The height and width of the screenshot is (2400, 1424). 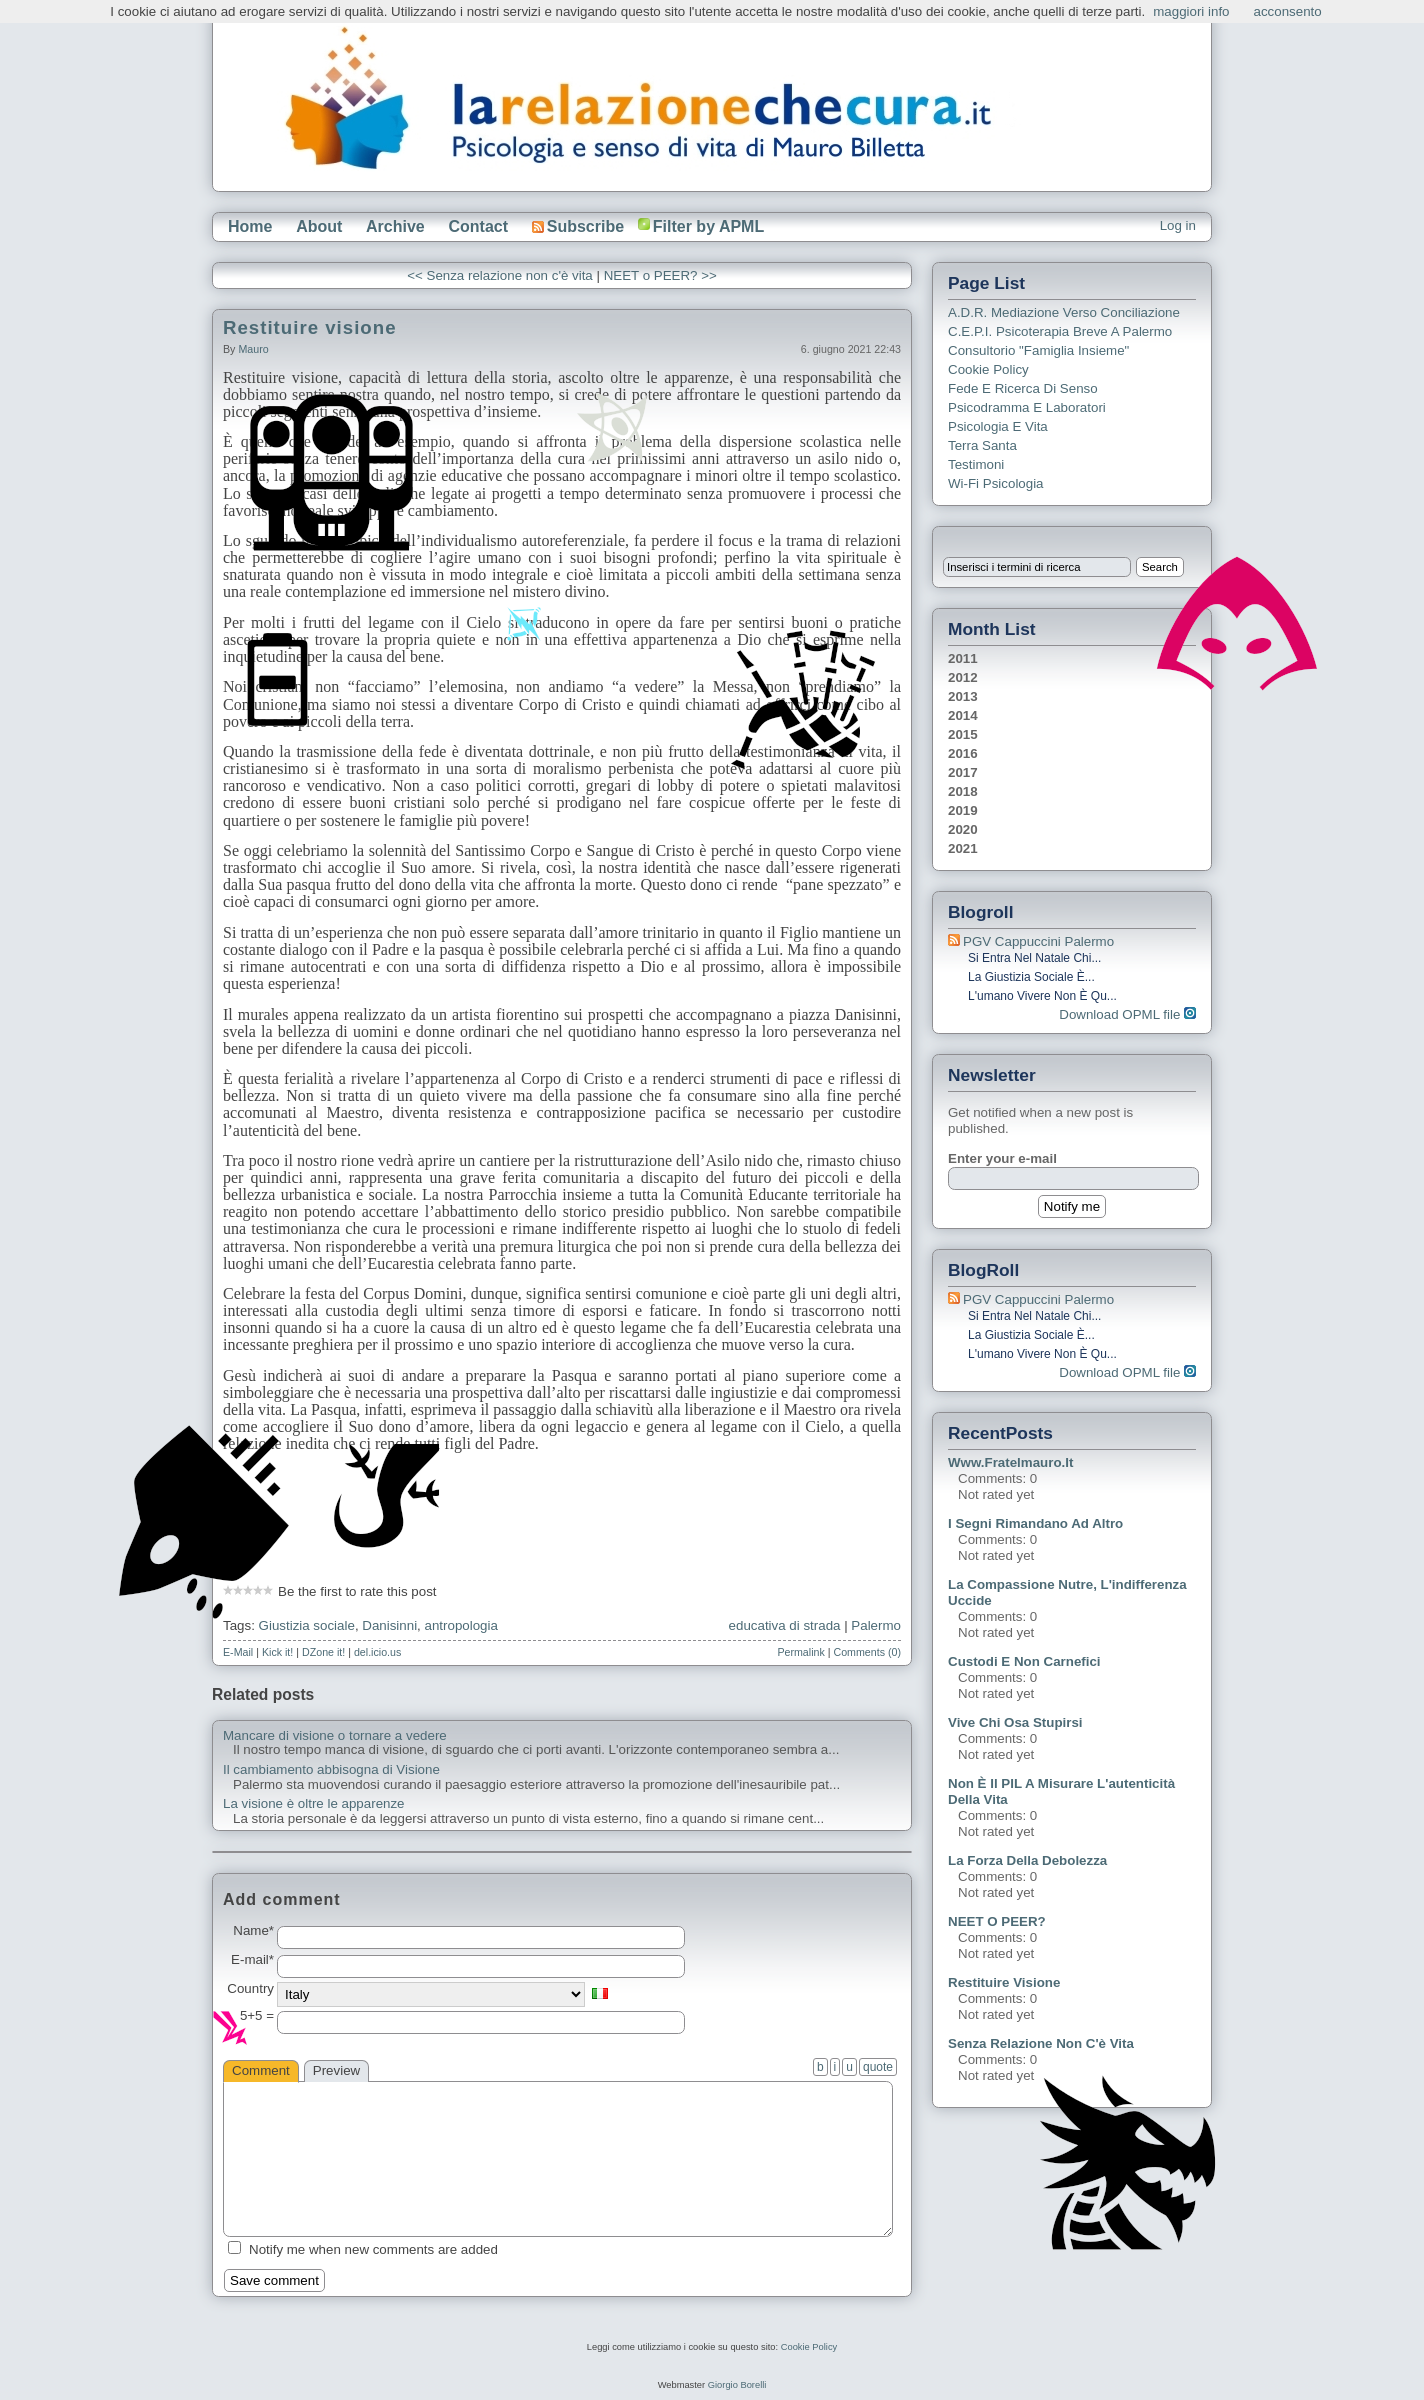 I want to click on activate focus mode or concentration boost, so click(x=230, y=2028).